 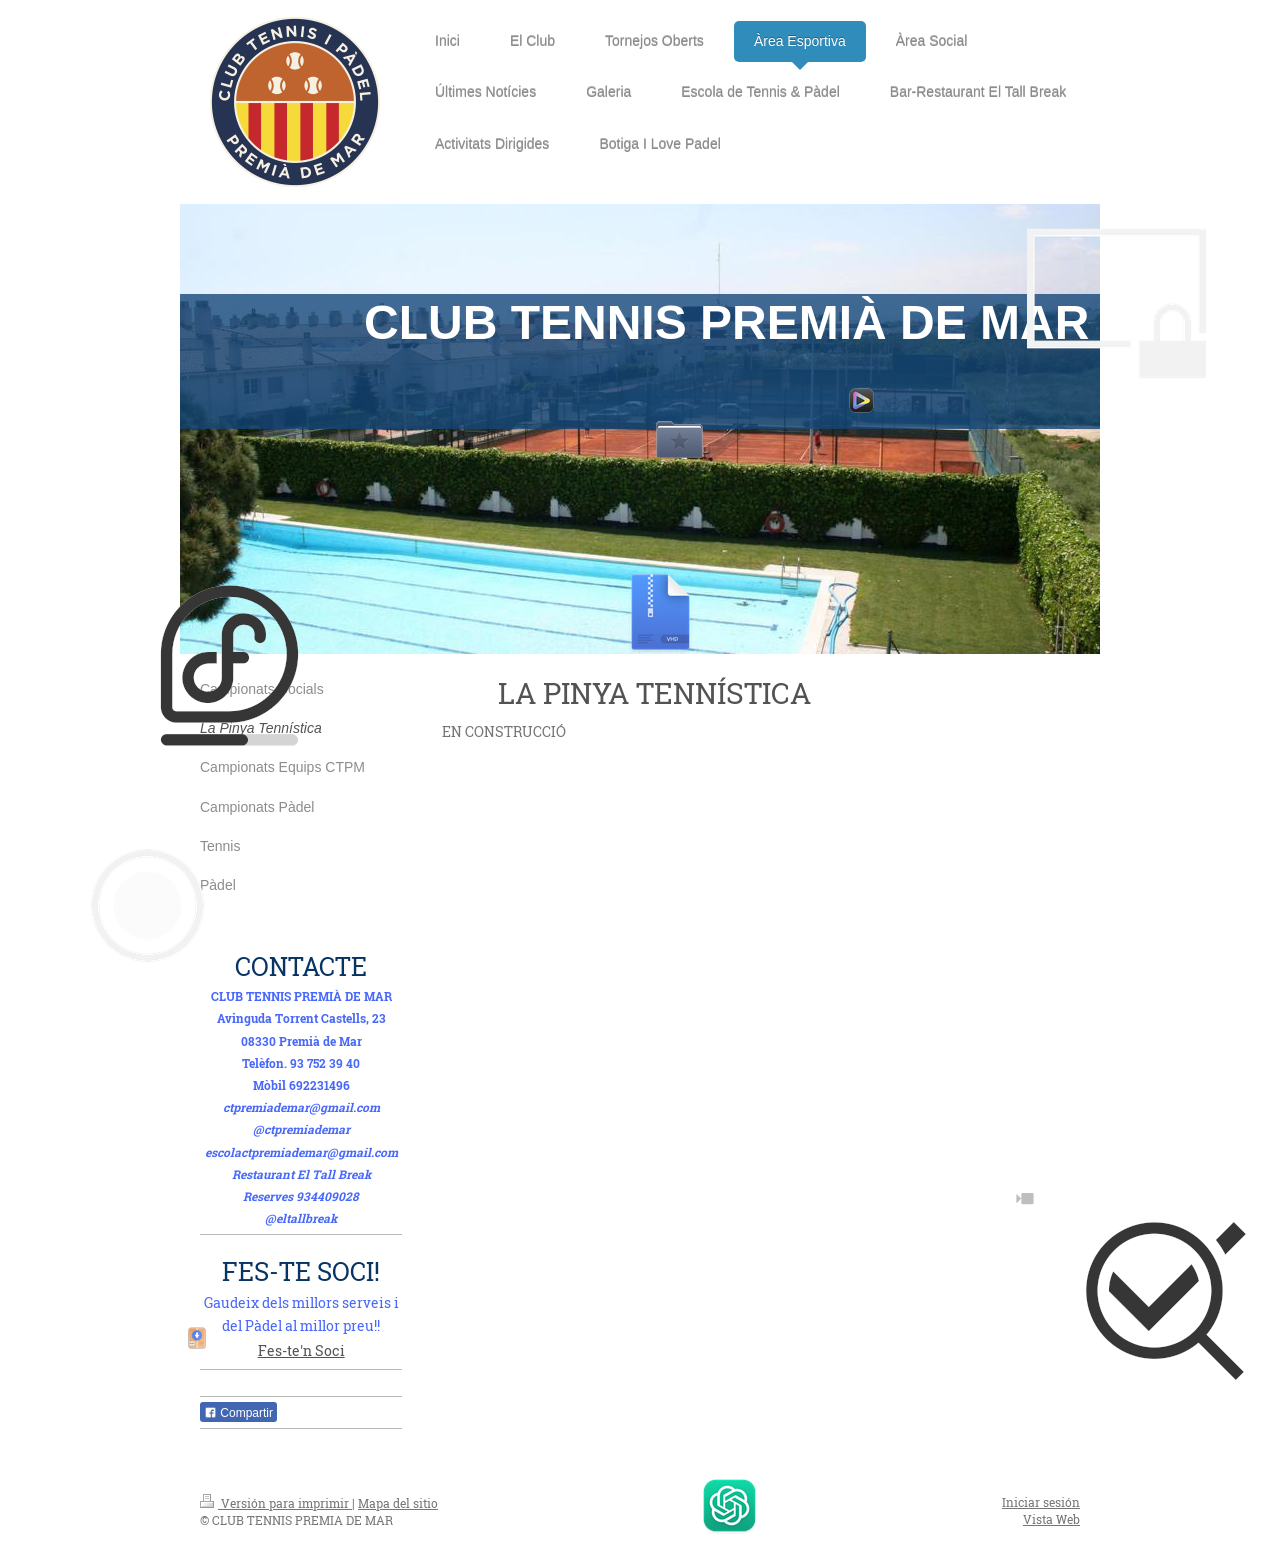 I want to click on open bookmarked or favorite files, so click(x=679, y=439).